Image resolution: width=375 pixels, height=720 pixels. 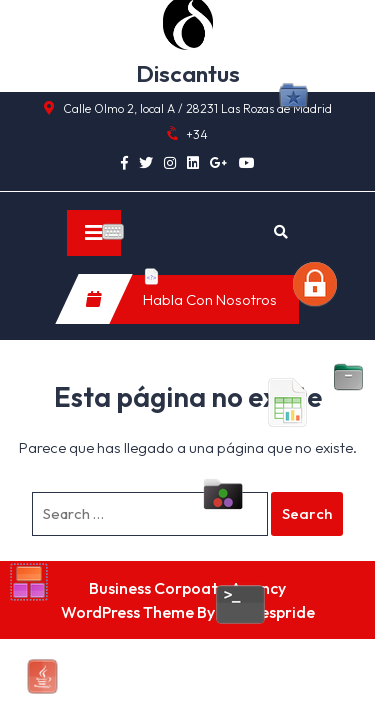 What do you see at coordinates (315, 284) in the screenshot?
I see `access screen lock or security settings` at bounding box center [315, 284].